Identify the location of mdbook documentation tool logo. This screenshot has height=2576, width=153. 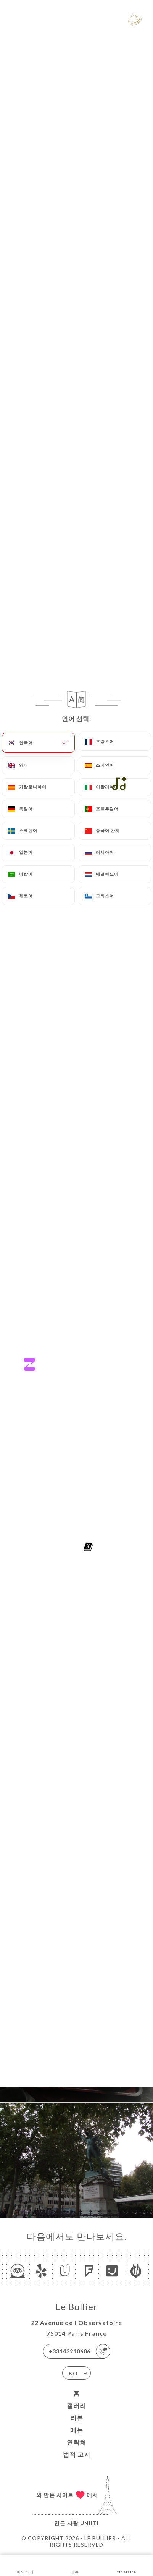
(88, 1547).